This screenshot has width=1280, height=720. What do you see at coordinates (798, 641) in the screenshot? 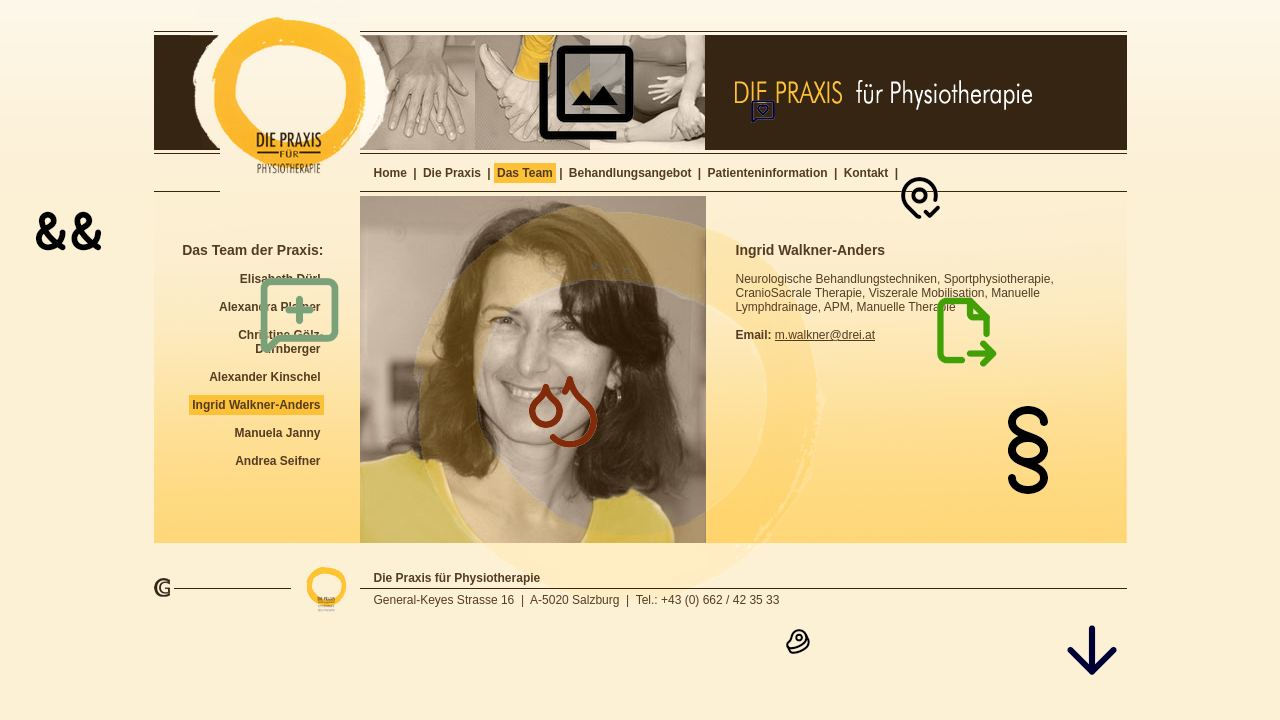
I see `filter recipes by beef or red meat` at bounding box center [798, 641].